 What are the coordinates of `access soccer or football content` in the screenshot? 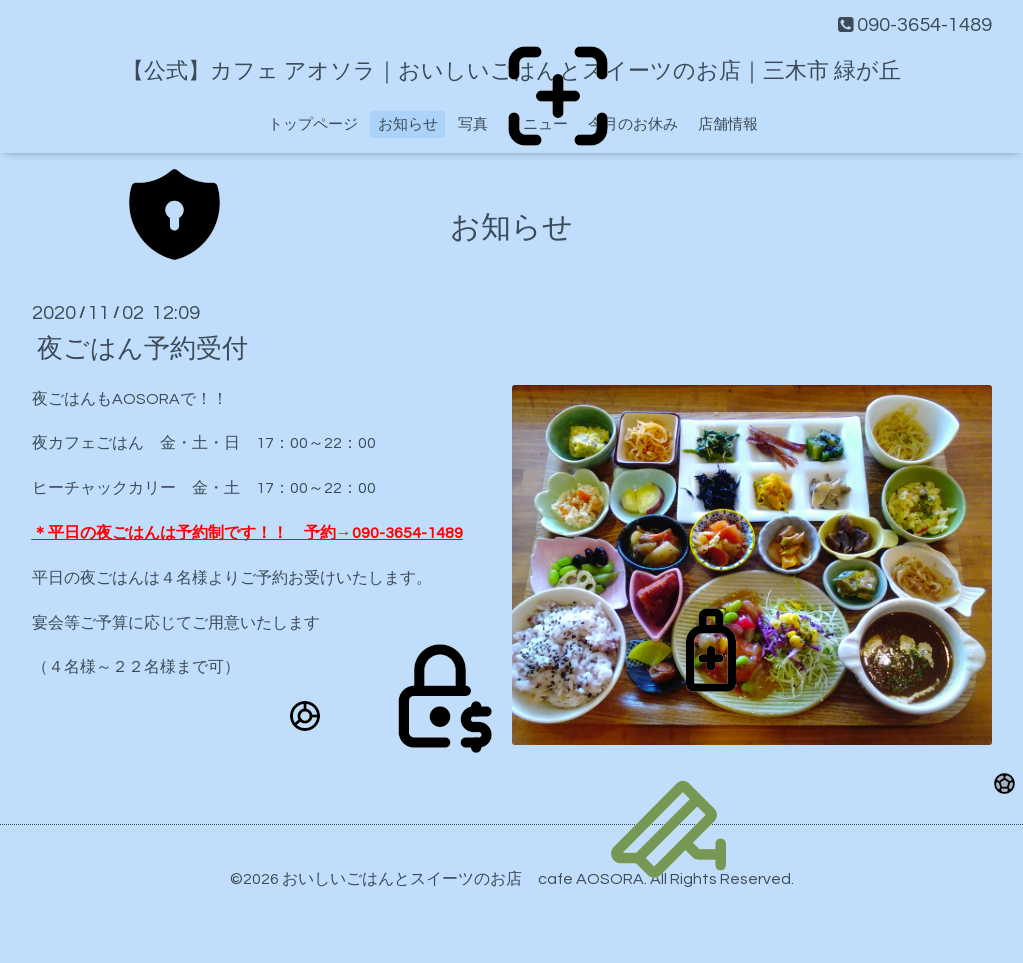 It's located at (1004, 783).